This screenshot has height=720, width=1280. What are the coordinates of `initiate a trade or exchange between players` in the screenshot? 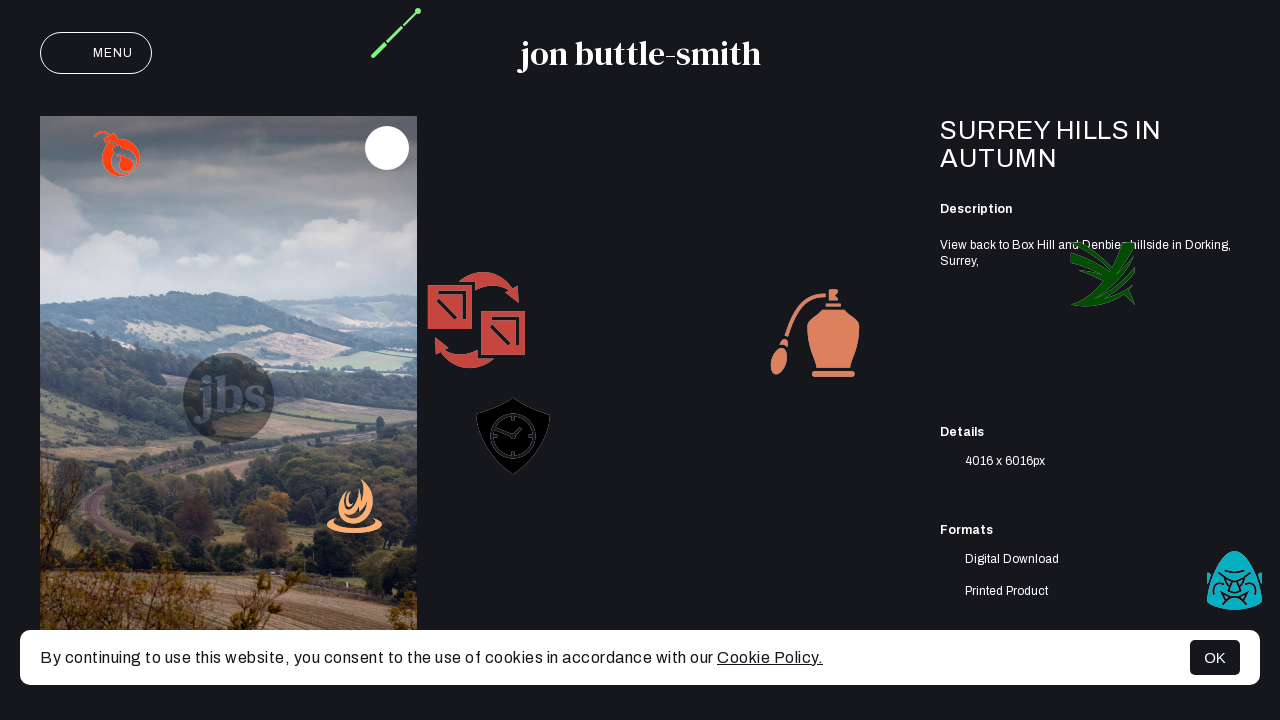 It's located at (476, 320).